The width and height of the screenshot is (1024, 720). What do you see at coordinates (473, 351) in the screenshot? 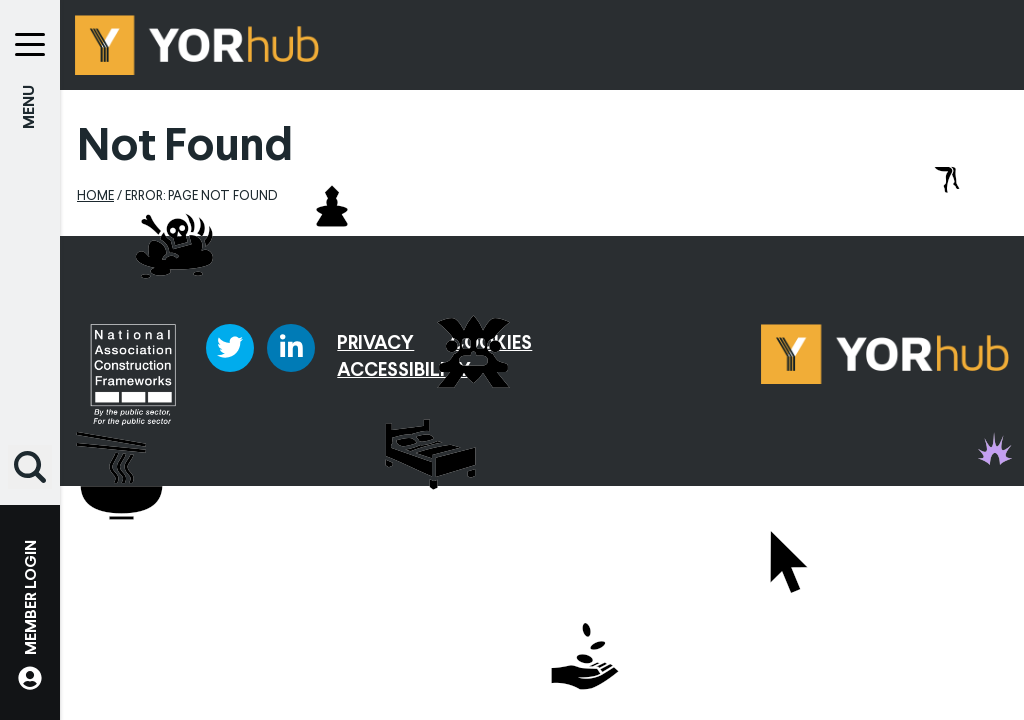
I see `decorative tribal or aztec-style game badge` at bounding box center [473, 351].